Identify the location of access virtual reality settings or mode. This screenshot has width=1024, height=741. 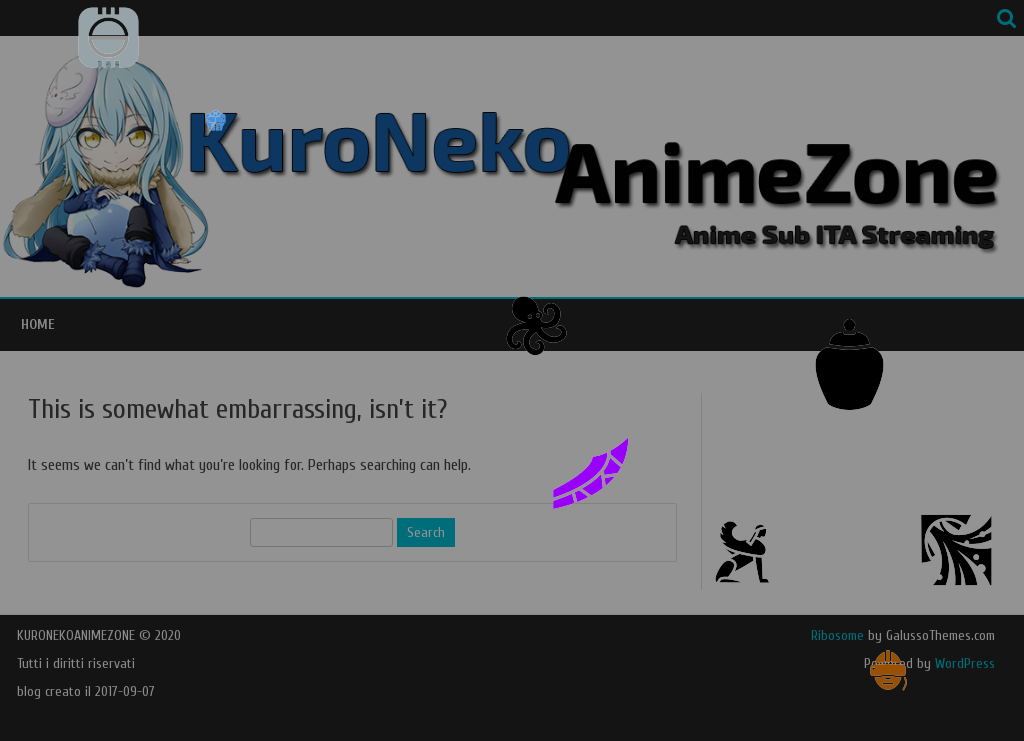
(888, 670).